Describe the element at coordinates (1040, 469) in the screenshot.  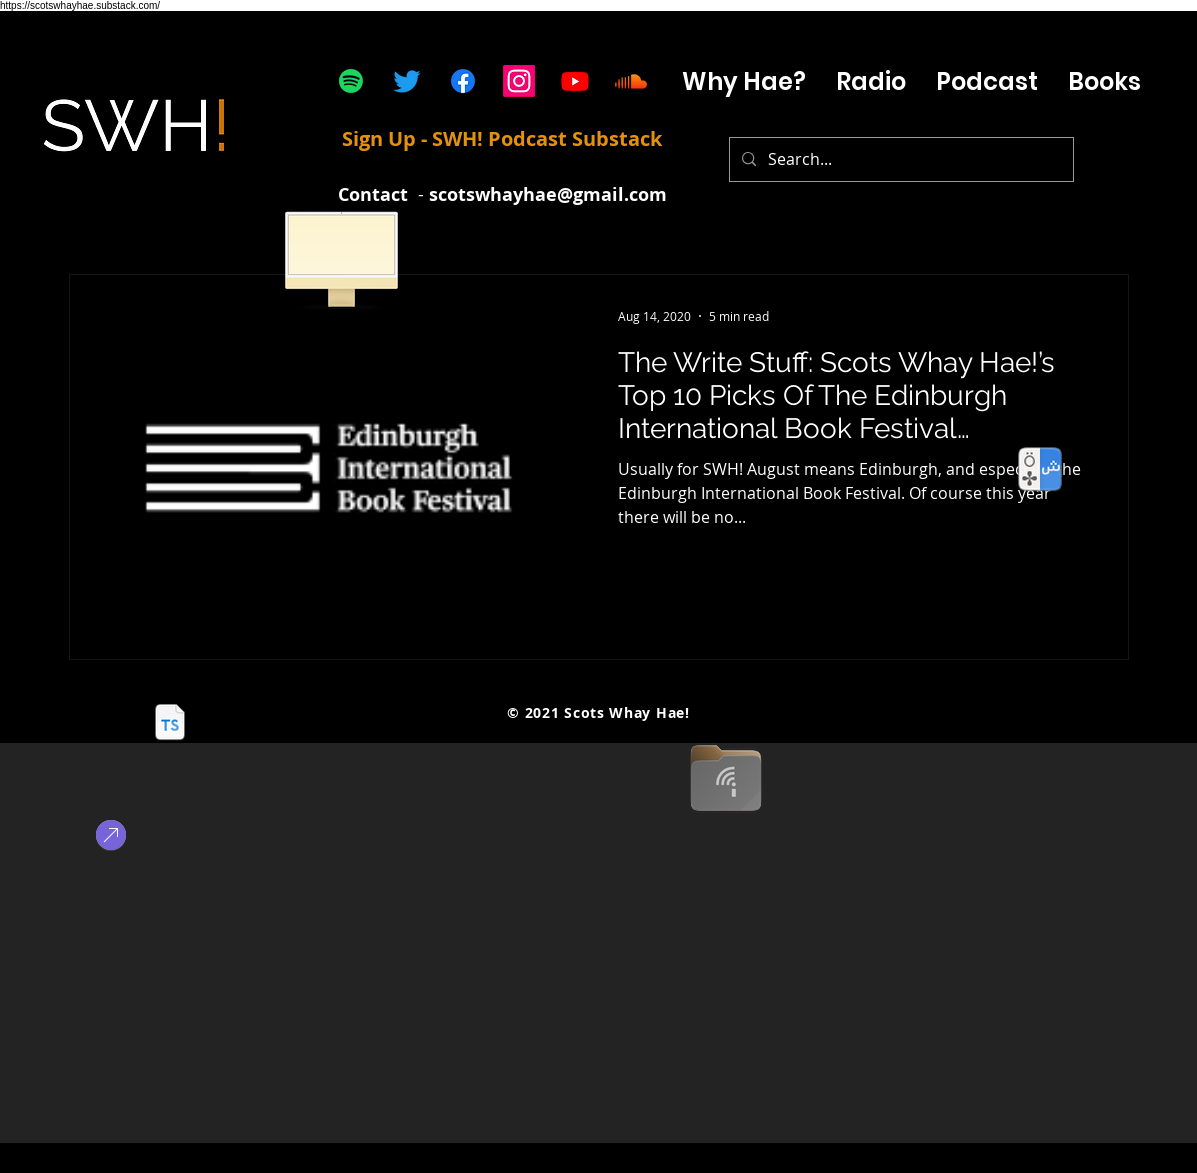
I see `open the character map application` at that location.